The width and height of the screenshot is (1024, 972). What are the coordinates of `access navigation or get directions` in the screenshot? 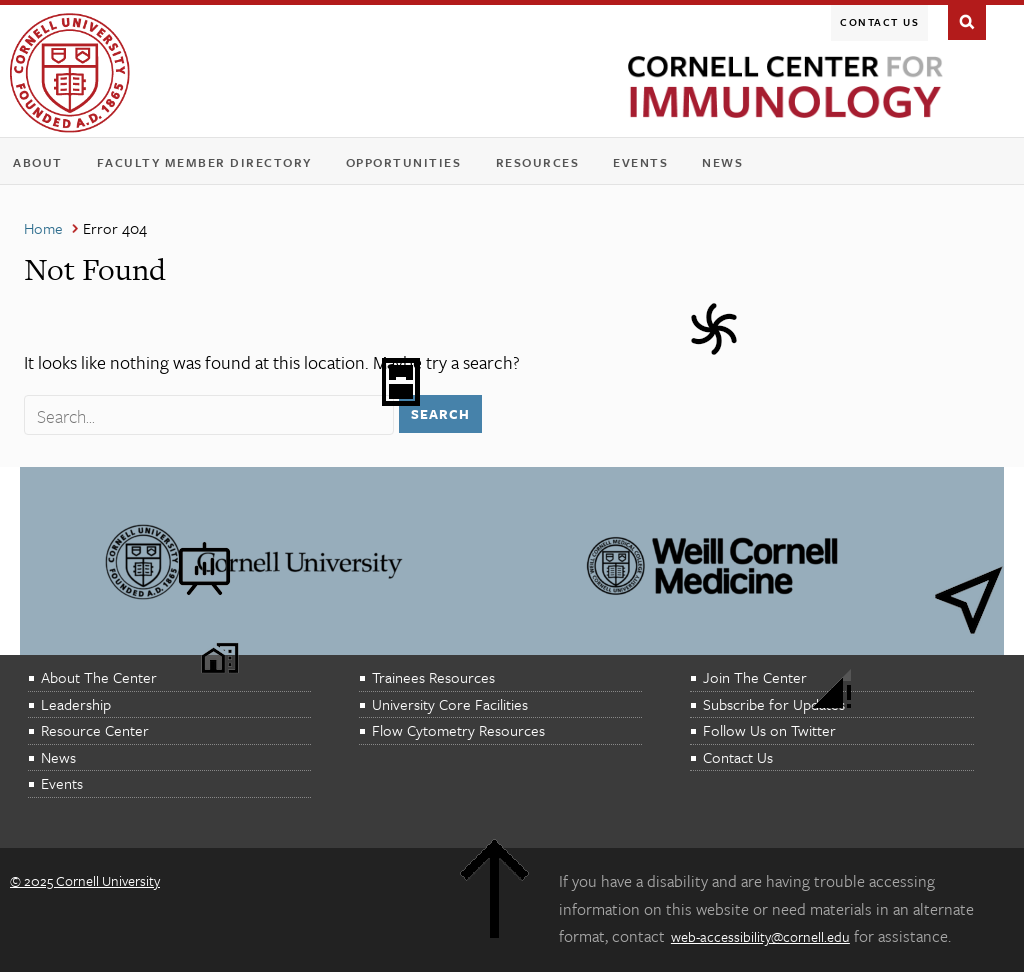 It's located at (969, 600).